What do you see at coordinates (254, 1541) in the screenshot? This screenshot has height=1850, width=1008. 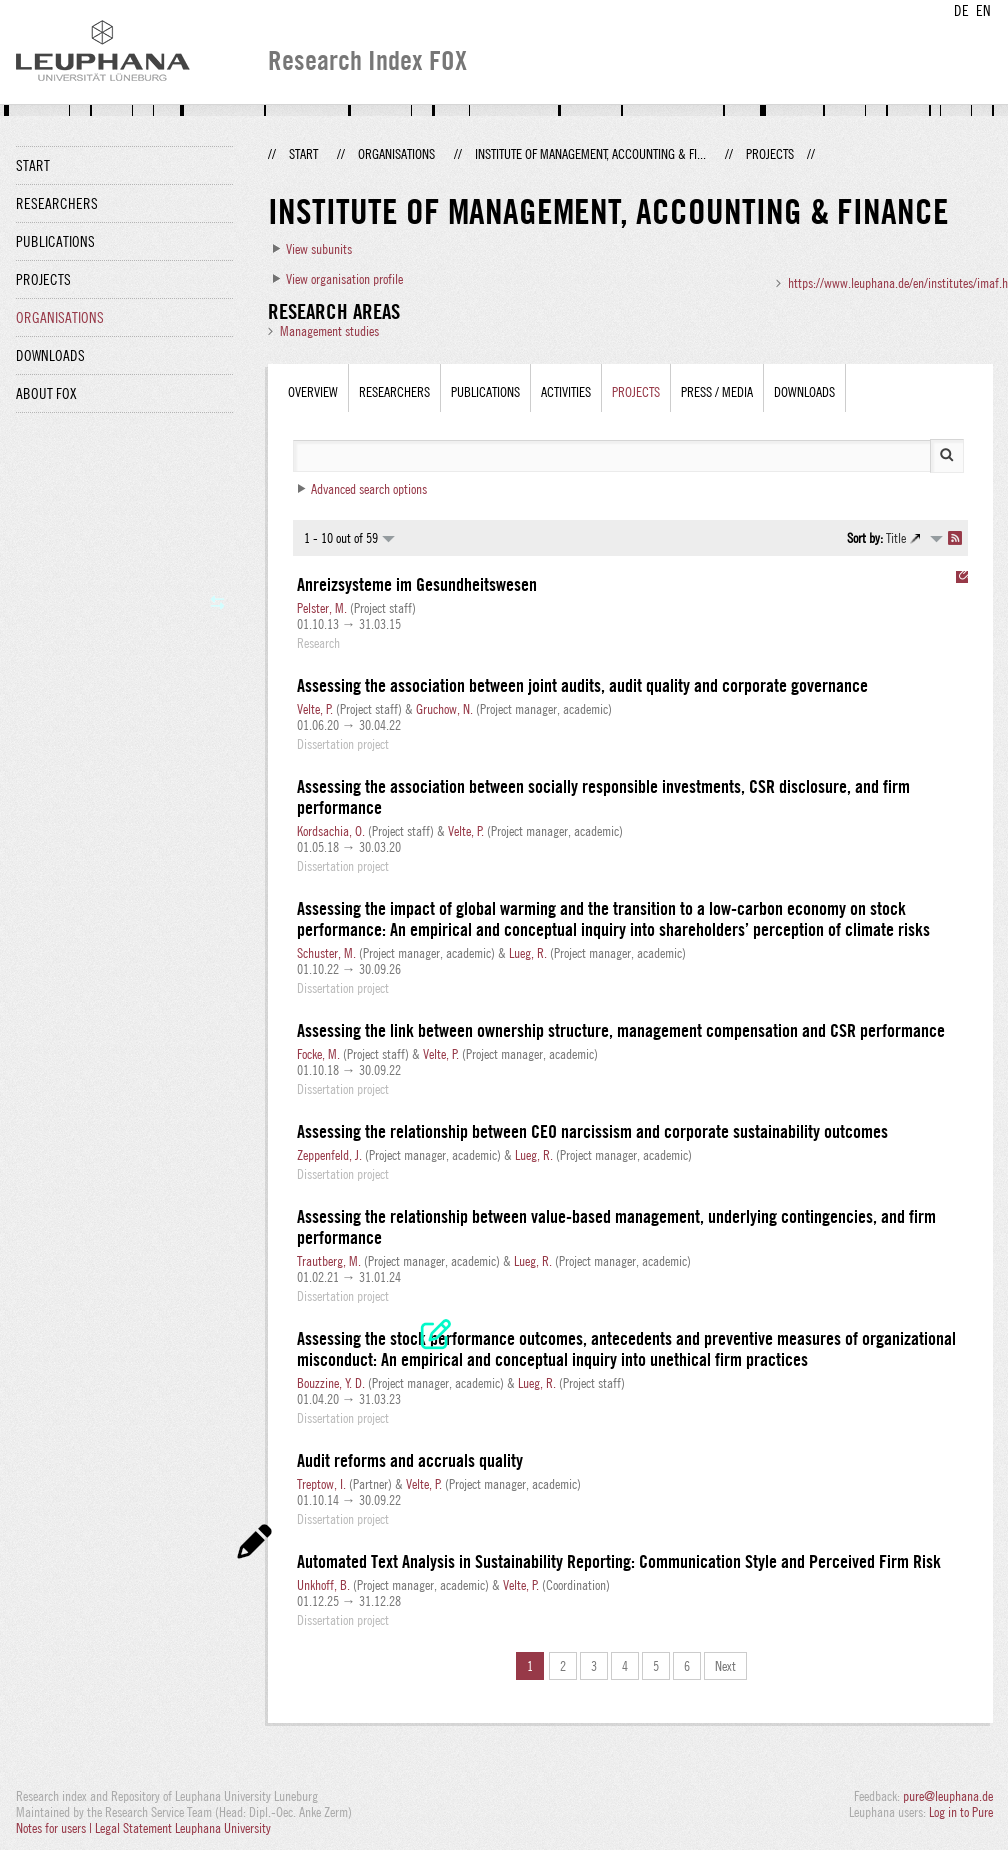 I see `edit or modify content` at bounding box center [254, 1541].